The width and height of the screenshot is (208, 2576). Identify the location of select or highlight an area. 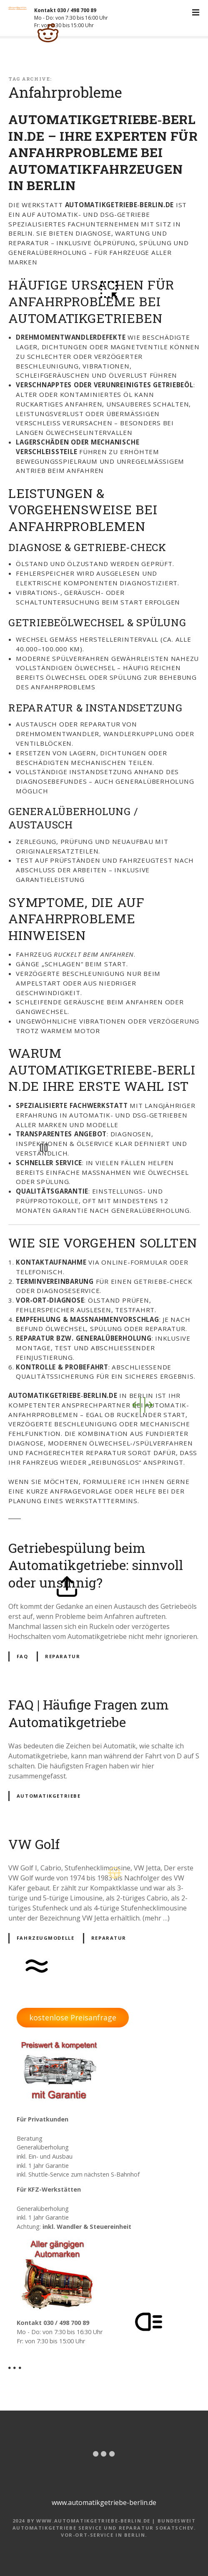
(109, 290).